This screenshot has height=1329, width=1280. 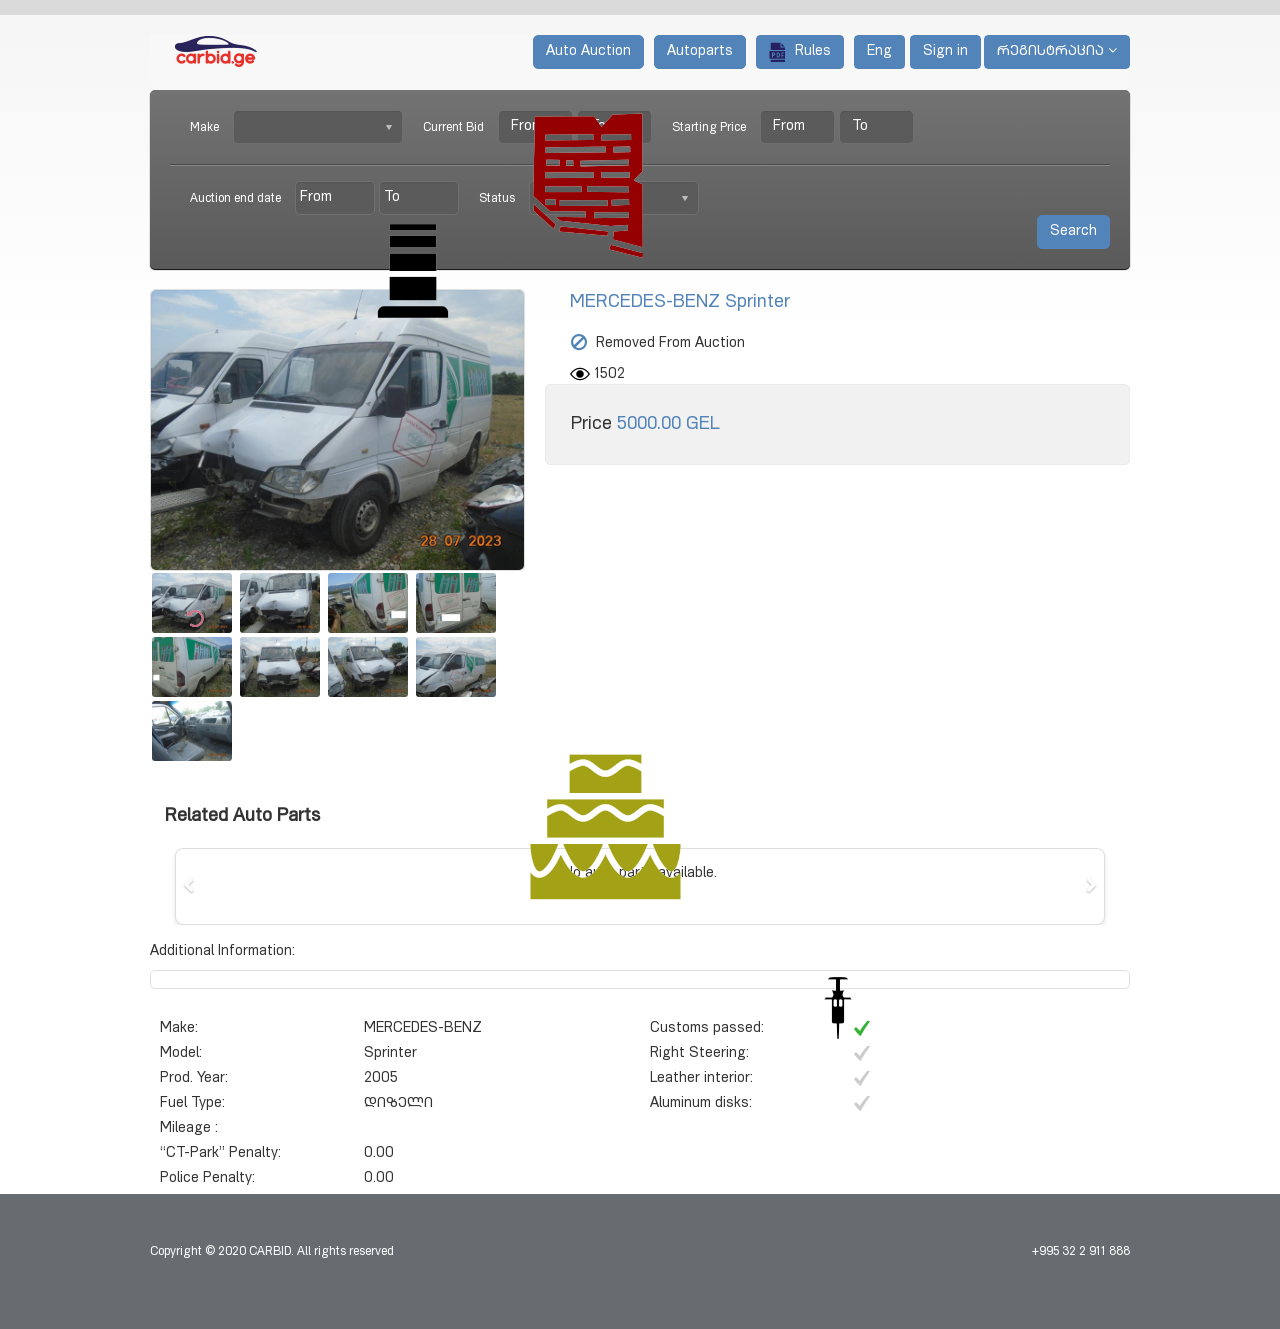 What do you see at coordinates (838, 1008) in the screenshot?
I see `access health or medical settings` at bounding box center [838, 1008].